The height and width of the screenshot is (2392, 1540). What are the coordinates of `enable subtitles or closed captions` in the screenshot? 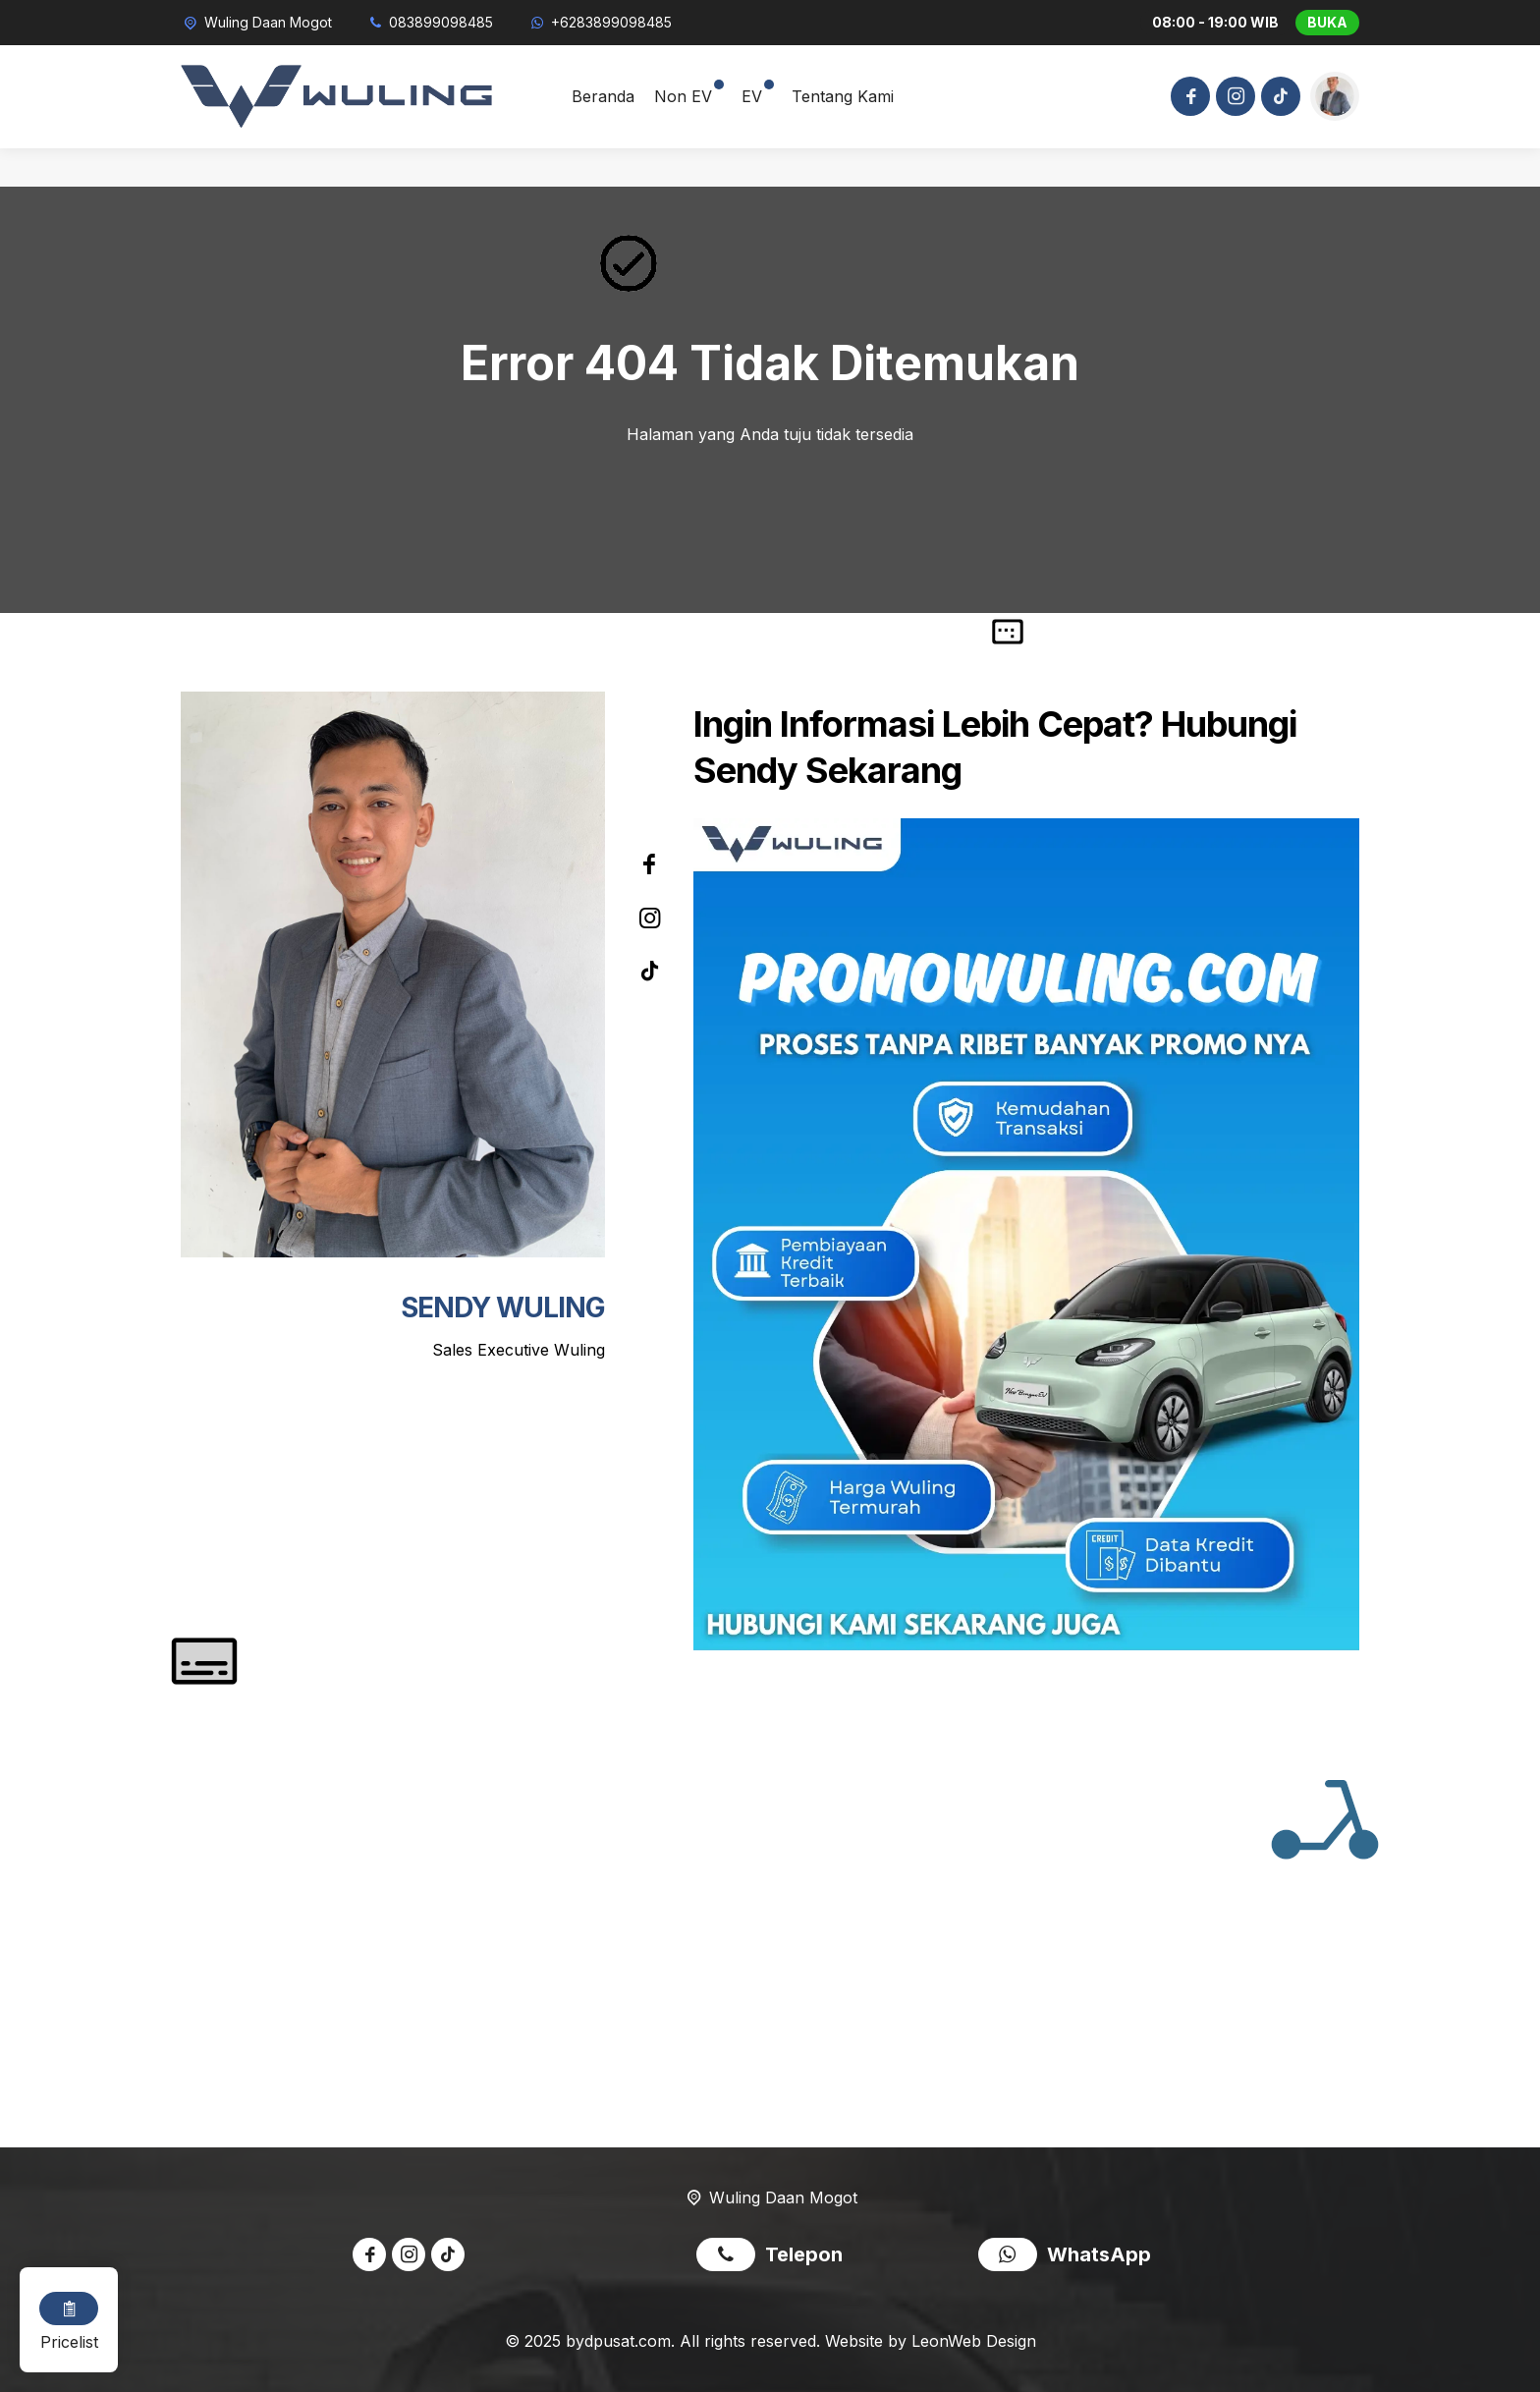 It's located at (204, 1661).